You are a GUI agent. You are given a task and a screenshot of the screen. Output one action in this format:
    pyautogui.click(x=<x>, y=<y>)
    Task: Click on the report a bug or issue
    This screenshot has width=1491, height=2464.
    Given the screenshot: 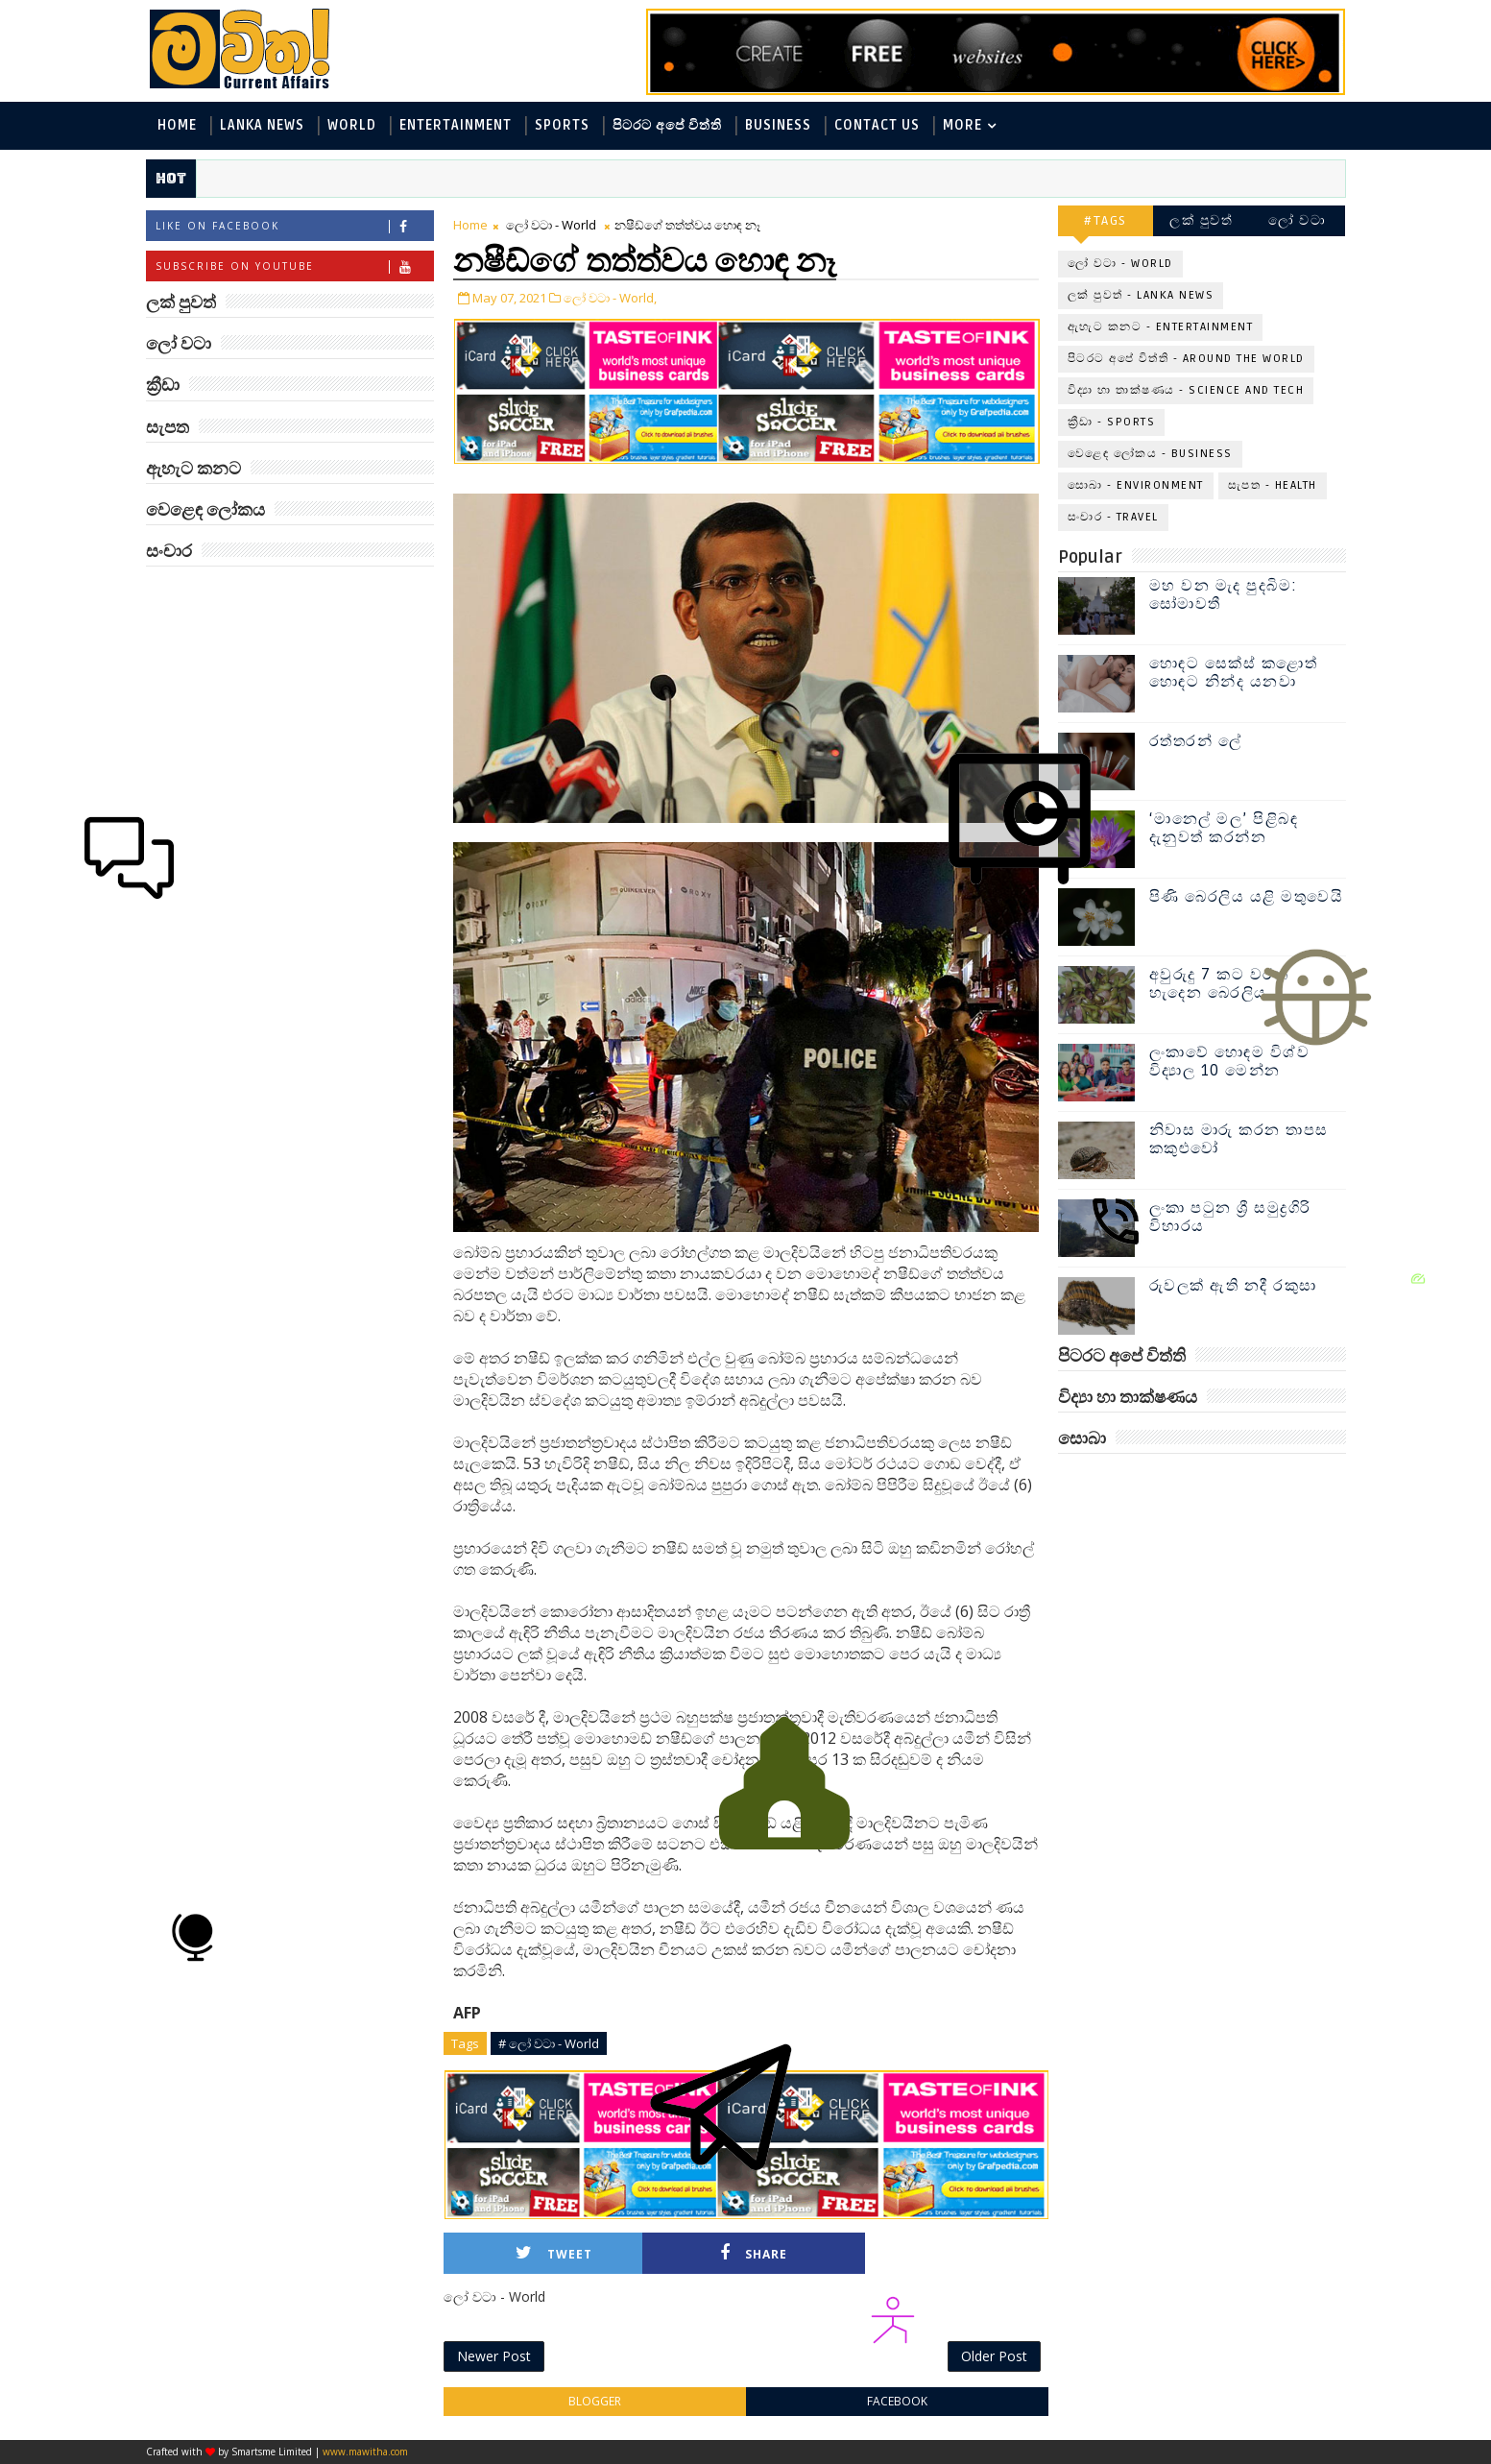 What is the action you would take?
    pyautogui.click(x=1315, y=997)
    